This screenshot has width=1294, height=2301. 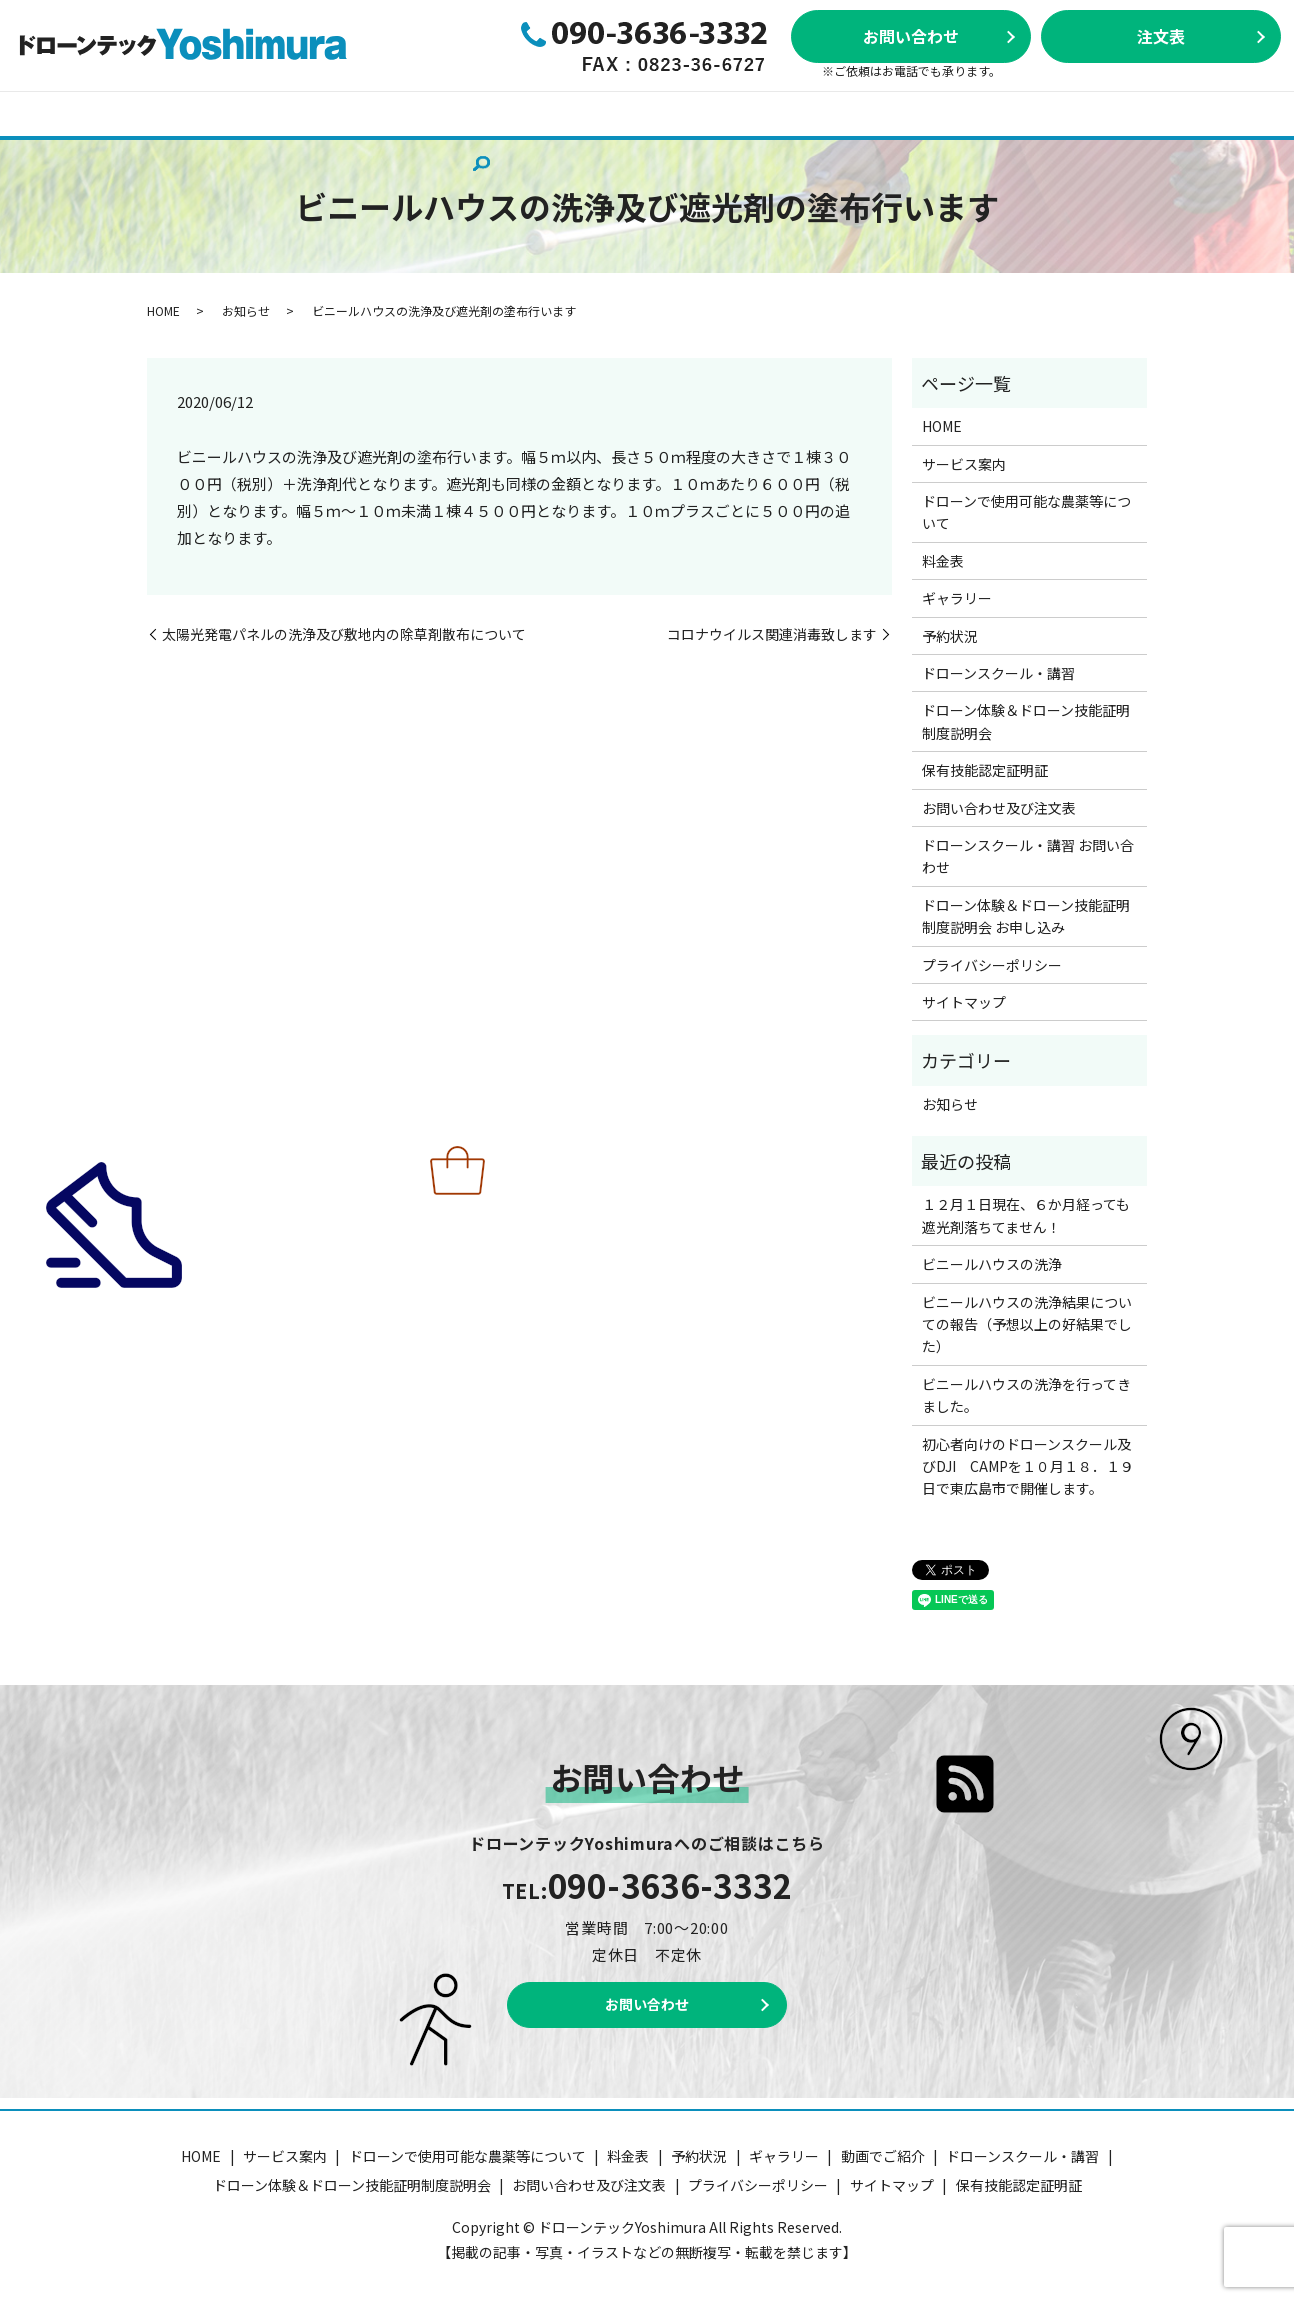 What do you see at coordinates (435, 2019) in the screenshot?
I see `indicates walking directions or pedestrian route` at bounding box center [435, 2019].